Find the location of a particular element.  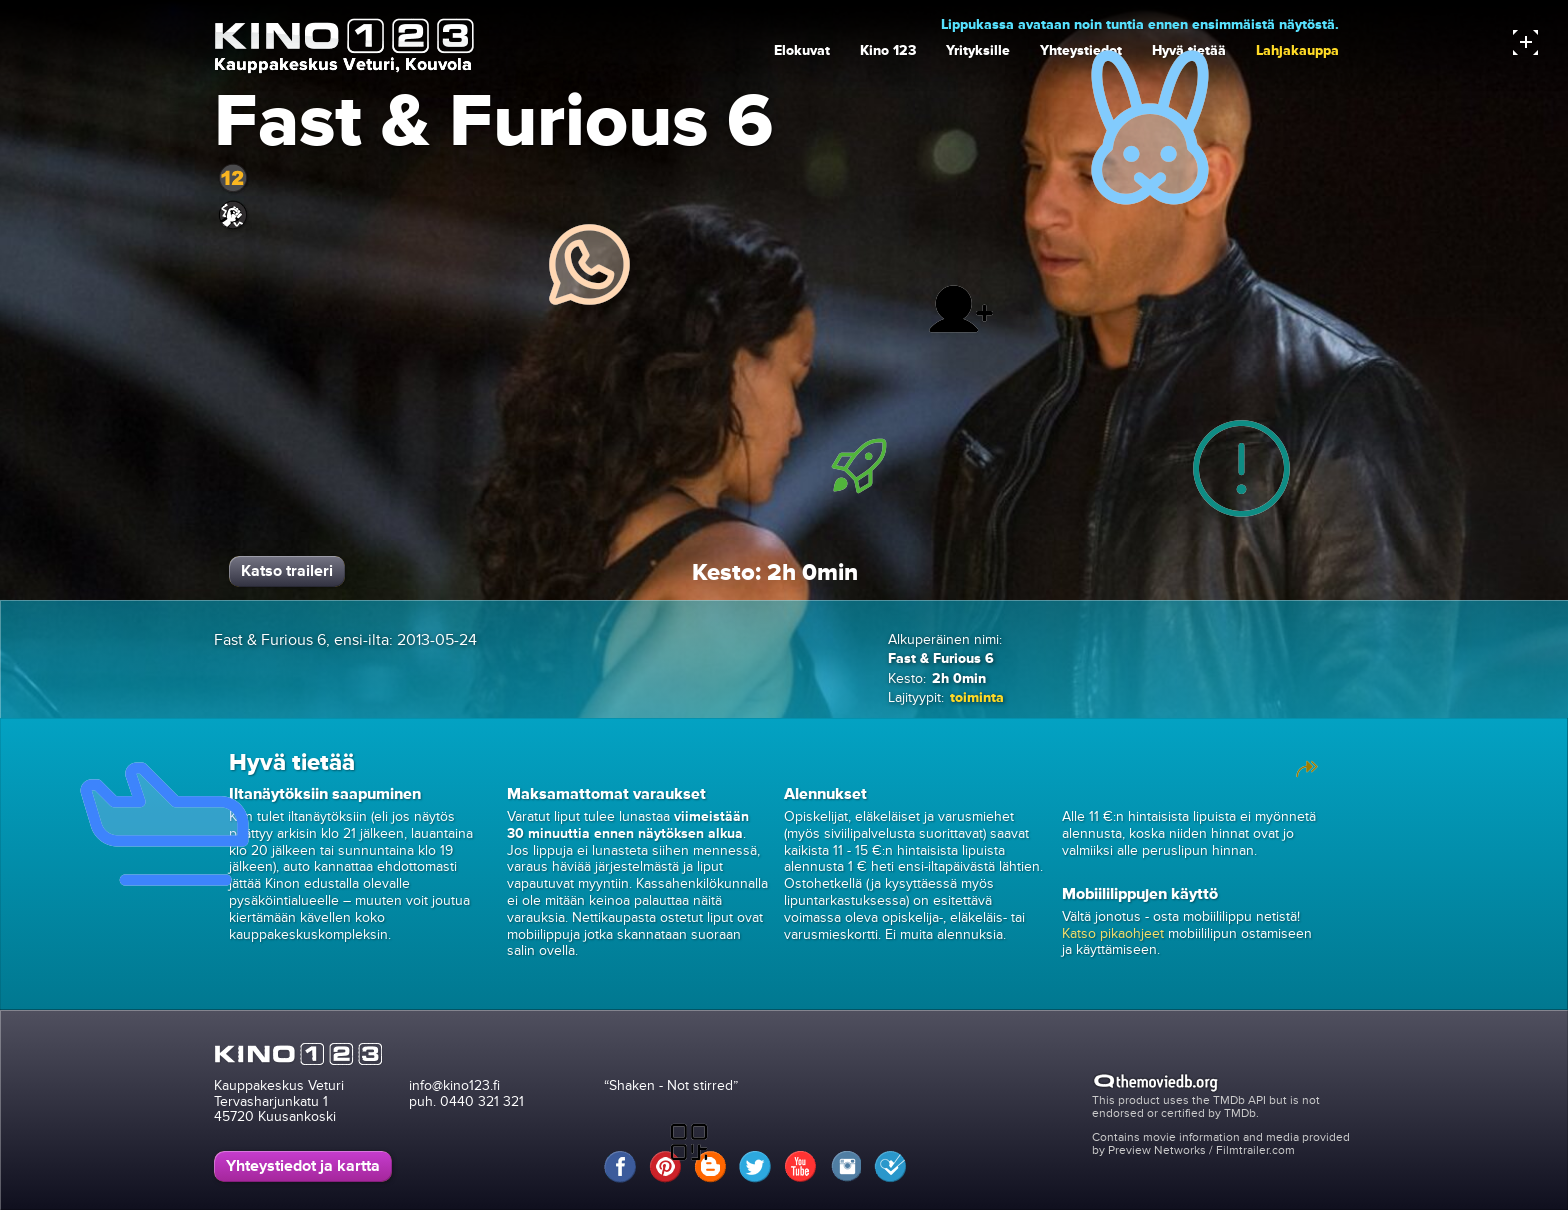

scan a qr code is located at coordinates (689, 1142).